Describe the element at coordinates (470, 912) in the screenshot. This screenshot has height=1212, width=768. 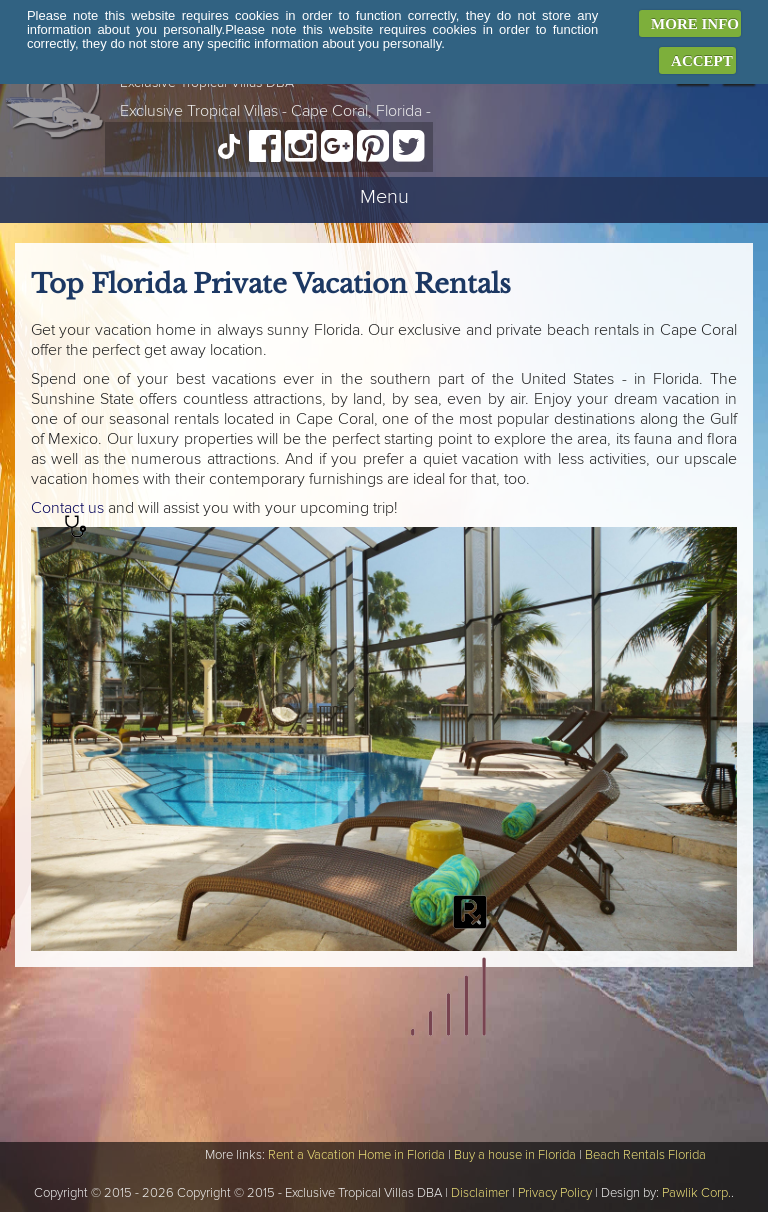
I see `view prescription details` at that location.